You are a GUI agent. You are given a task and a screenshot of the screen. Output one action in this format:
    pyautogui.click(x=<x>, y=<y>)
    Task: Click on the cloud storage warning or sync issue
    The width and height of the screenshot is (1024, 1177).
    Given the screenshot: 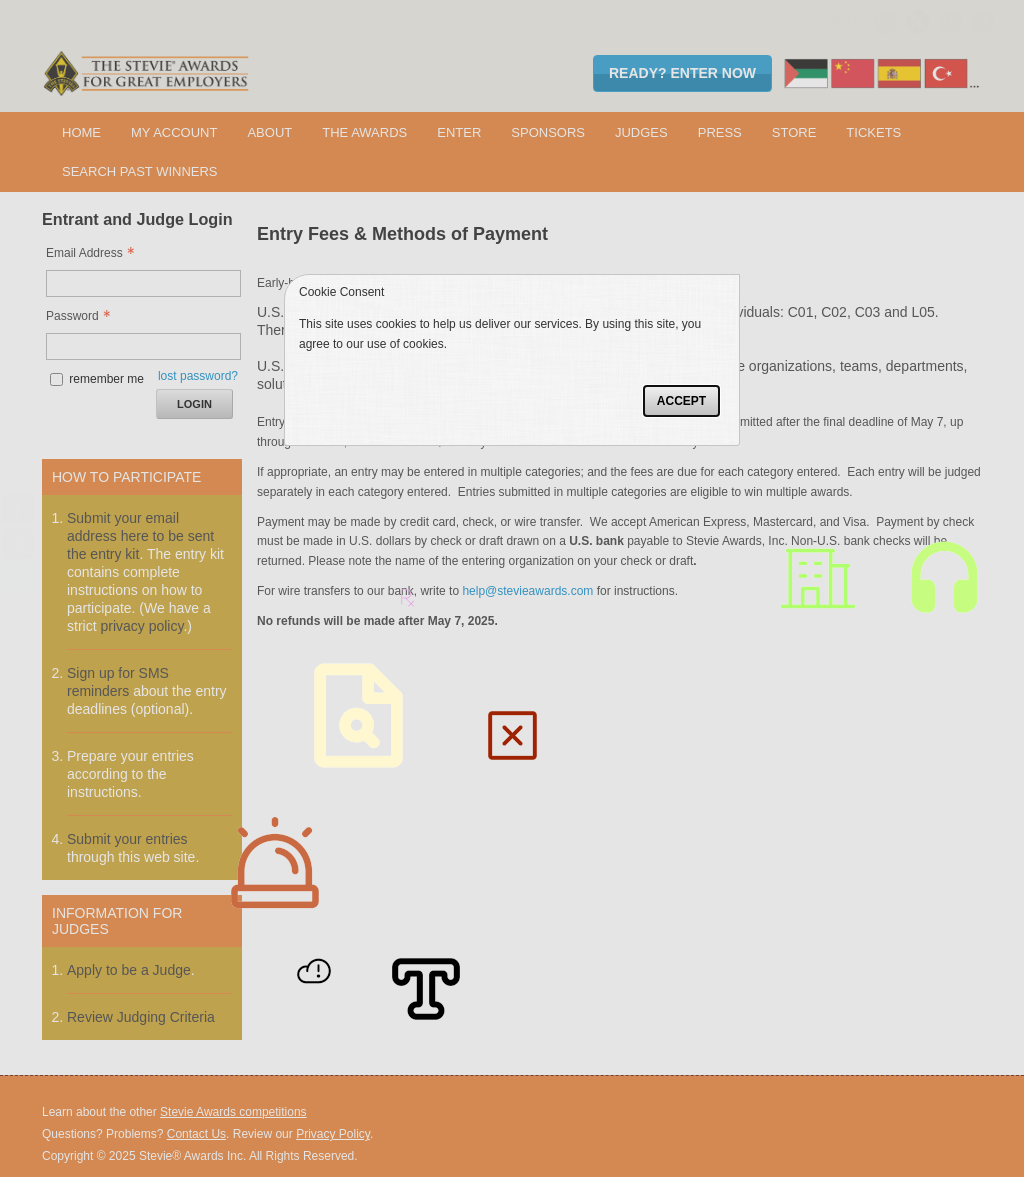 What is the action you would take?
    pyautogui.click(x=314, y=971)
    